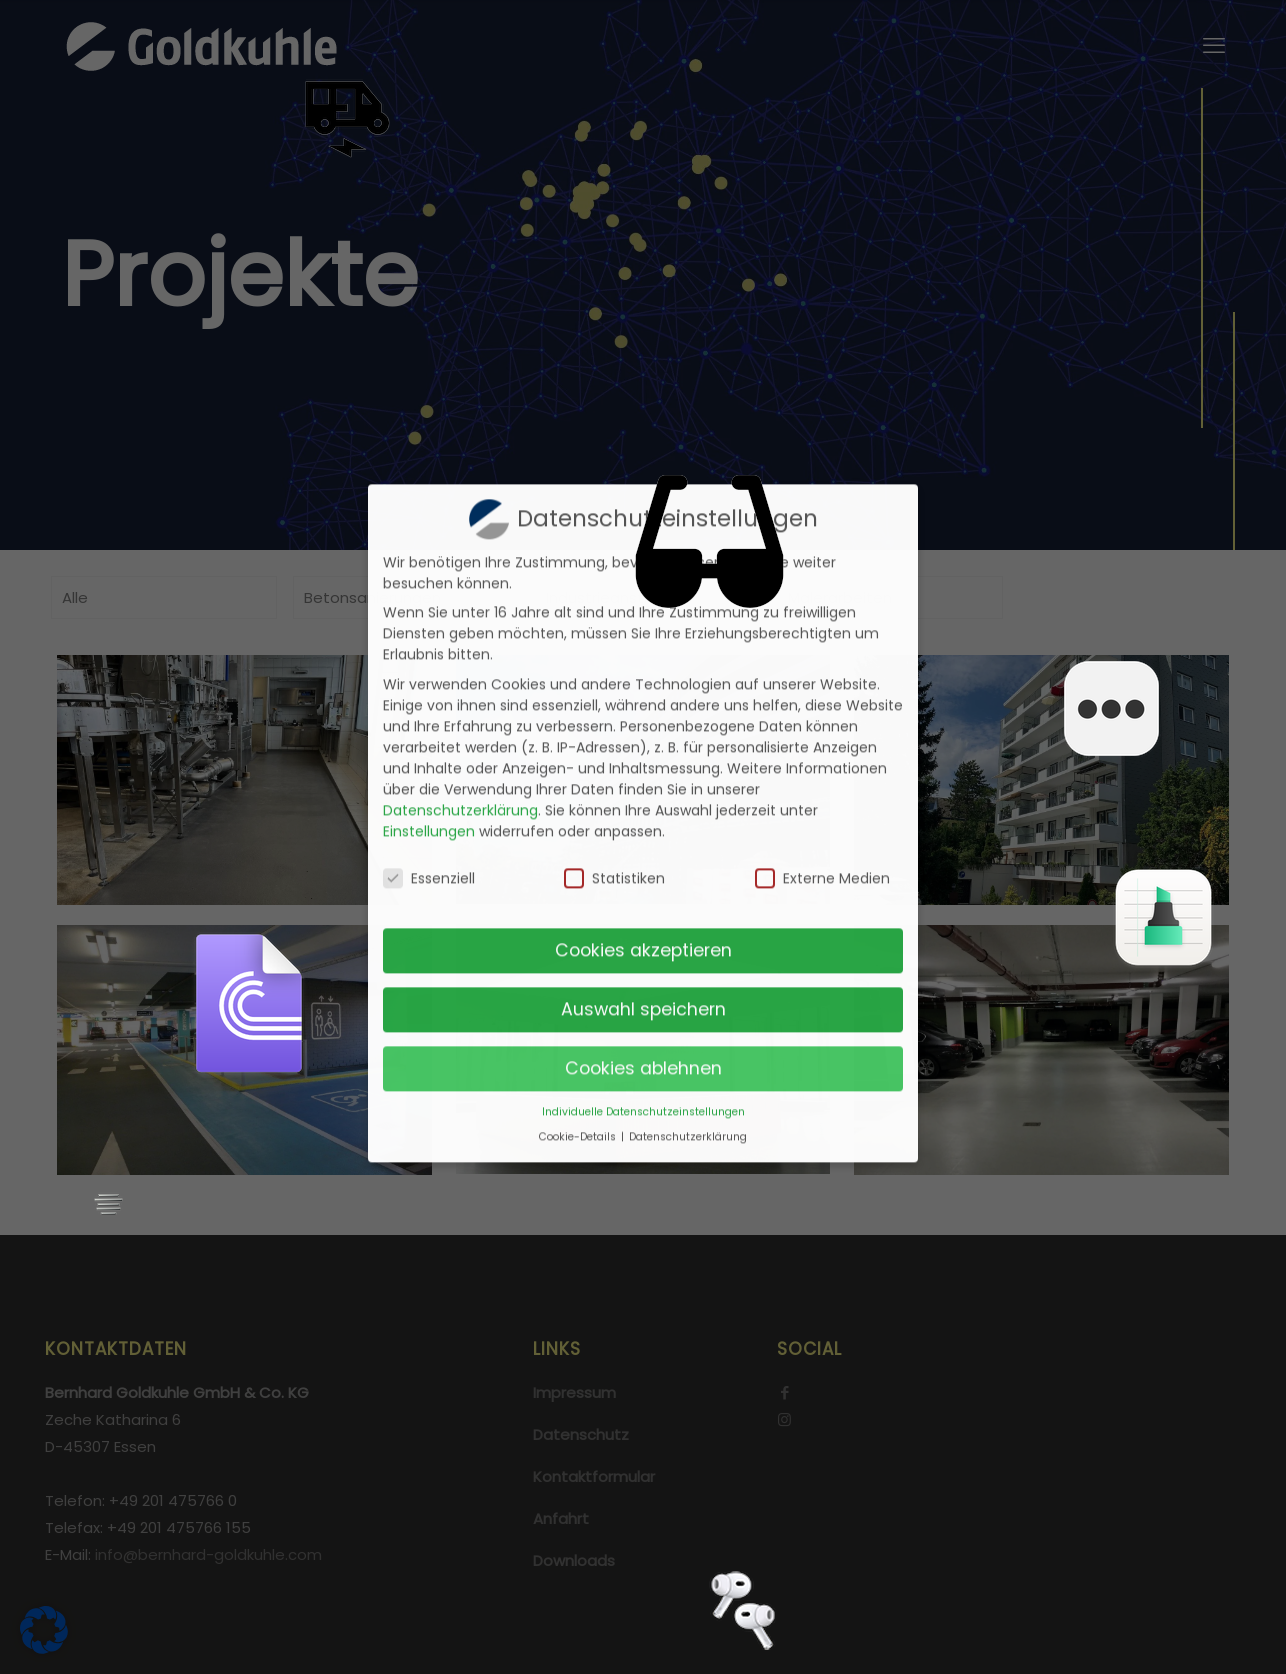  What do you see at coordinates (1163, 917) in the screenshot?
I see `open marker app for highlighting and annotating documents` at bounding box center [1163, 917].